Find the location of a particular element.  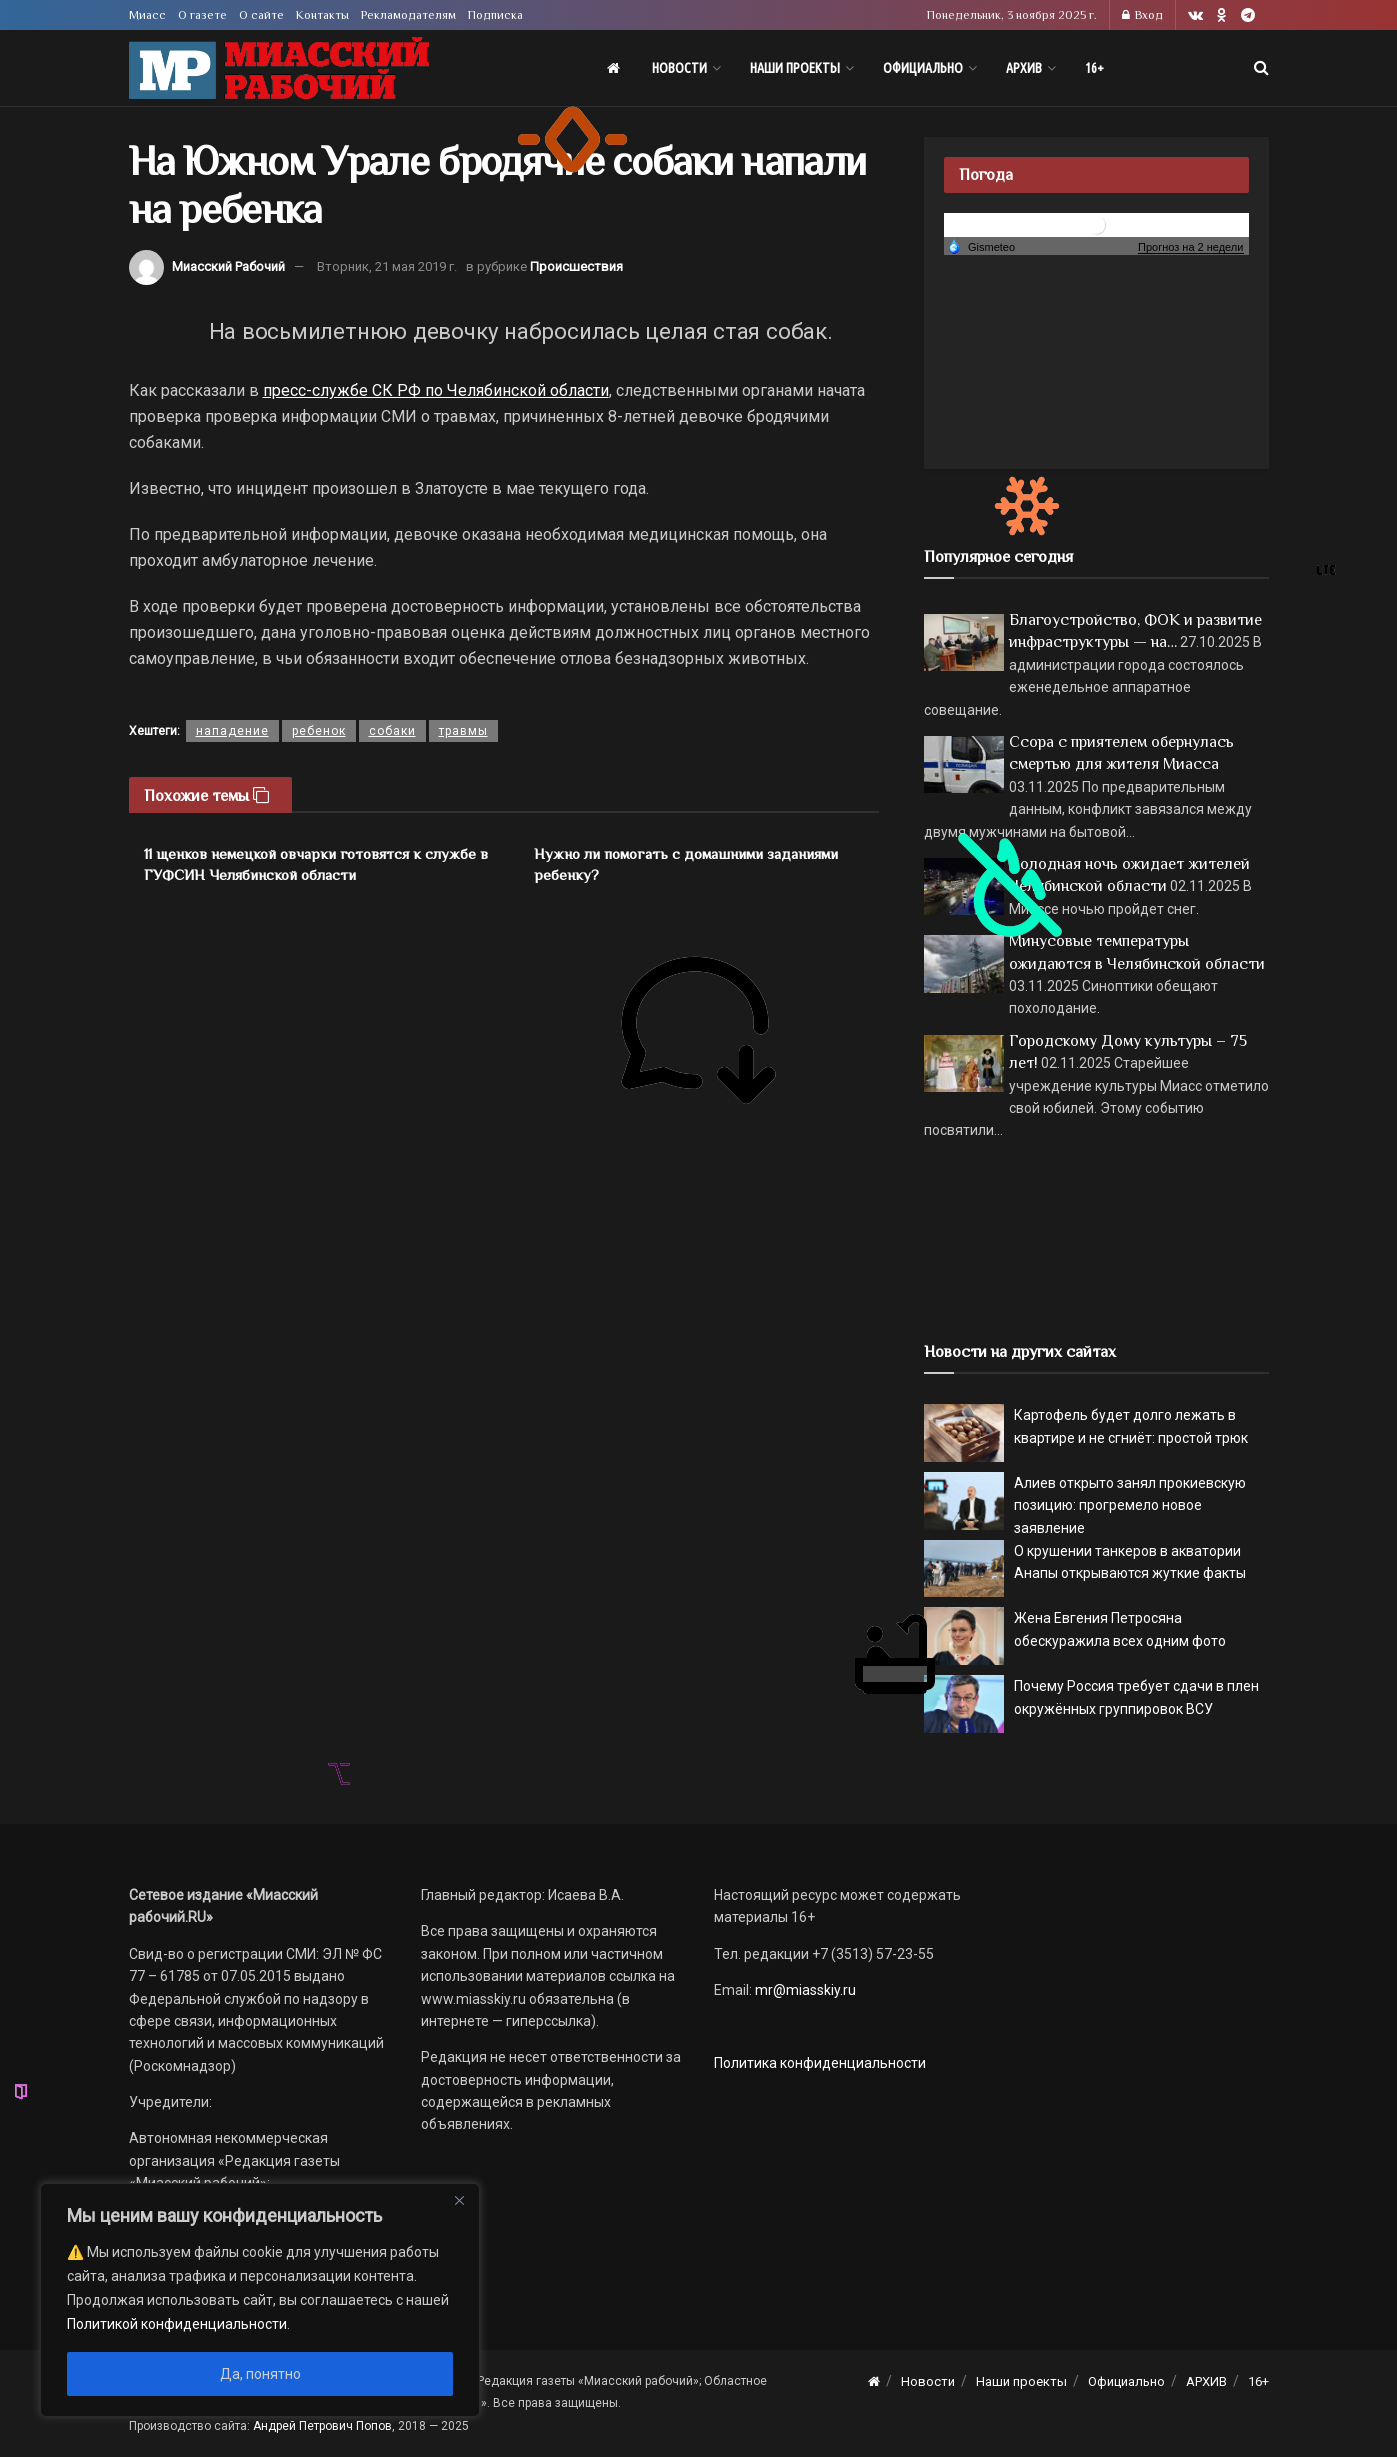

disable hot or trending content is located at coordinates (1010, 885).